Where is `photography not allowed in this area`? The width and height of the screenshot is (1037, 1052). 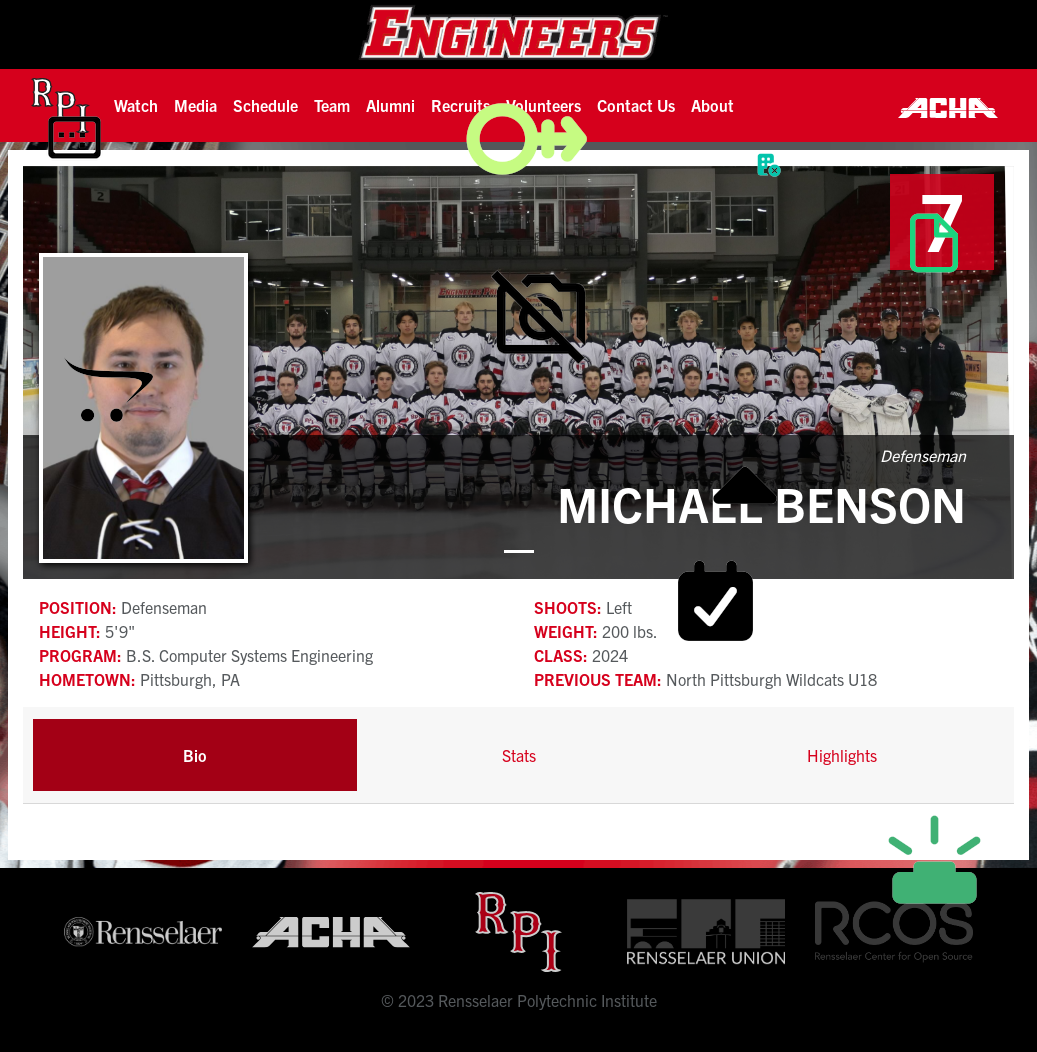
photography not allowed in this area is located at coordinates (541, 314).